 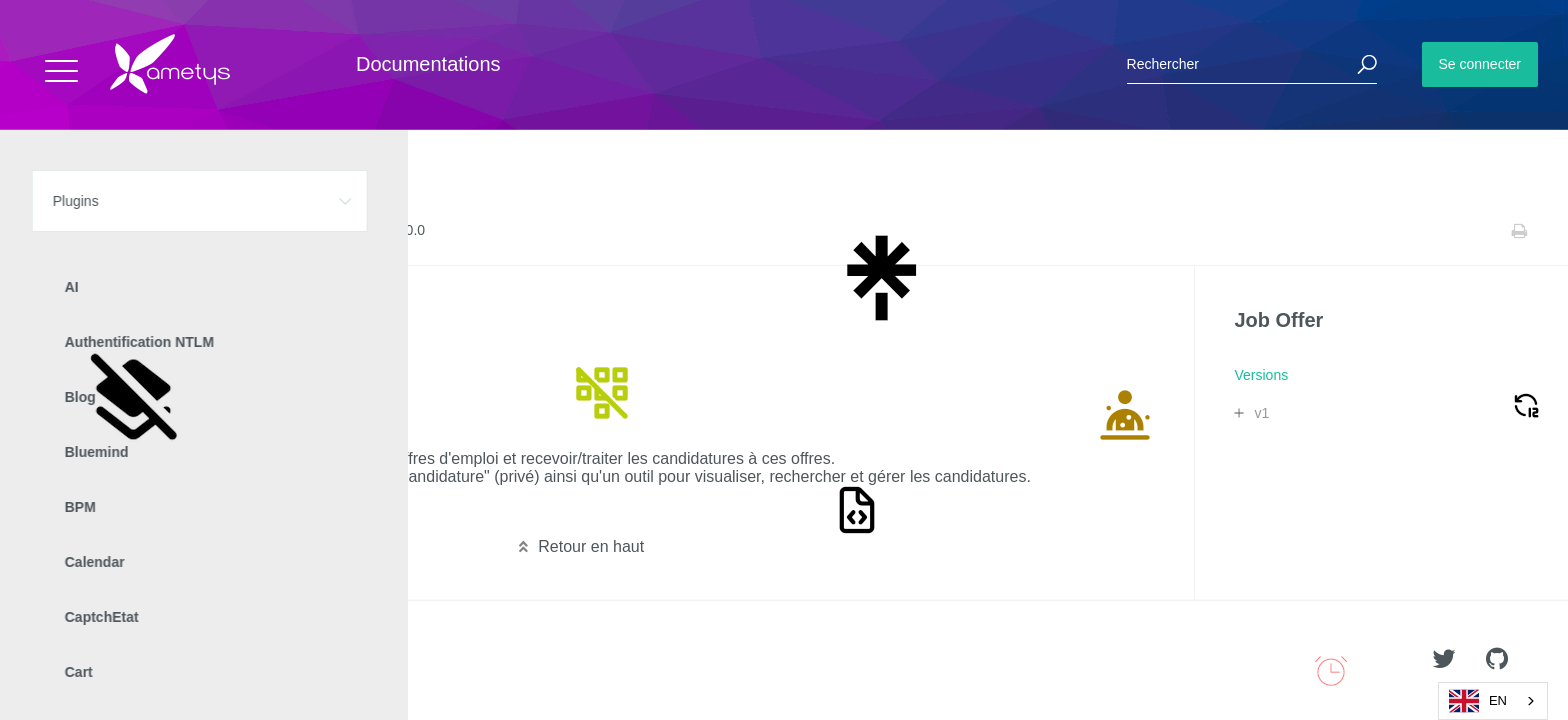 I want to click on switch to 12-hour time format, so click(x=1526, y=405).